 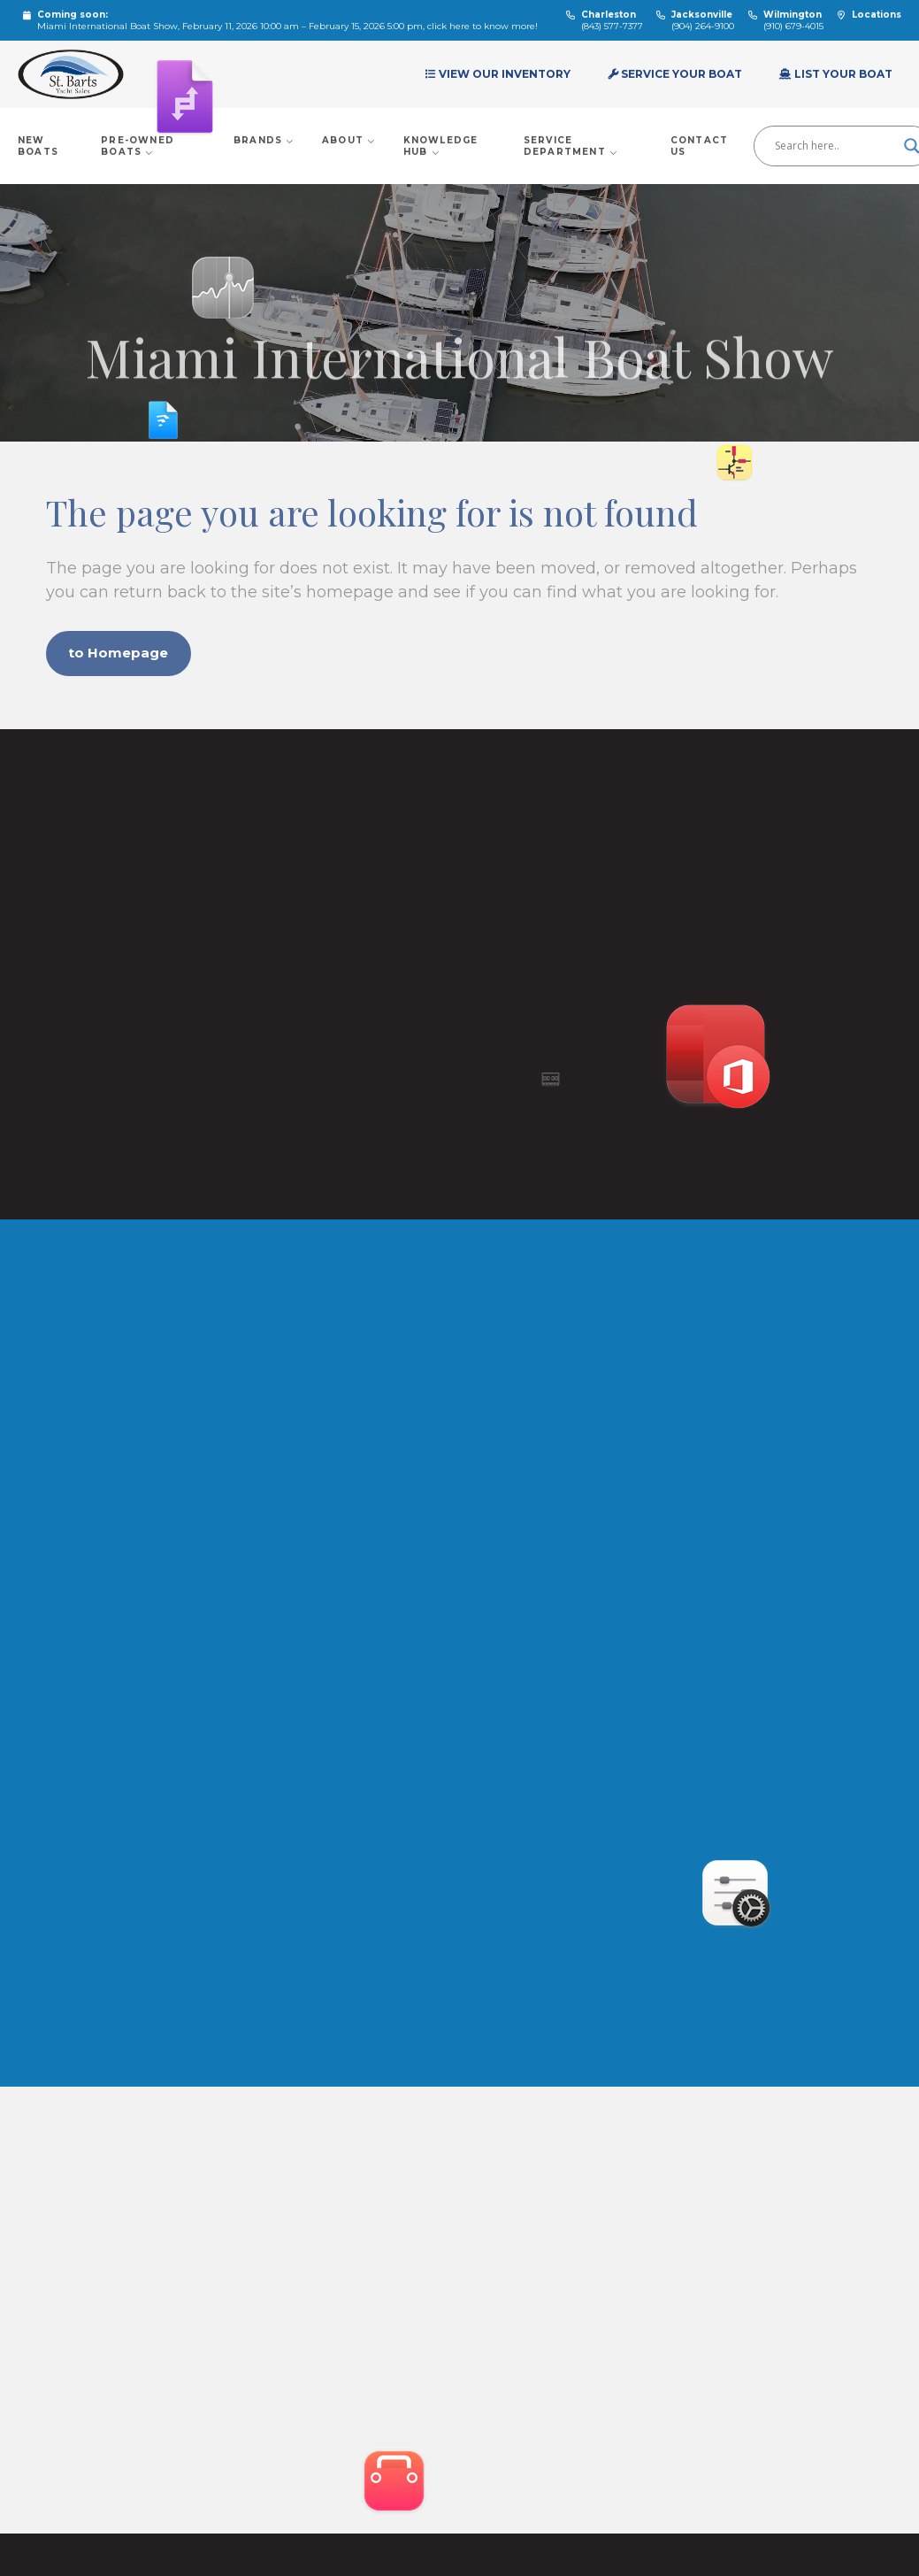 What do you see at coordinates (550, 1080) in the screenshot?
I see `indicates a memory module or RAM component` at bounding box center [550, 1080].